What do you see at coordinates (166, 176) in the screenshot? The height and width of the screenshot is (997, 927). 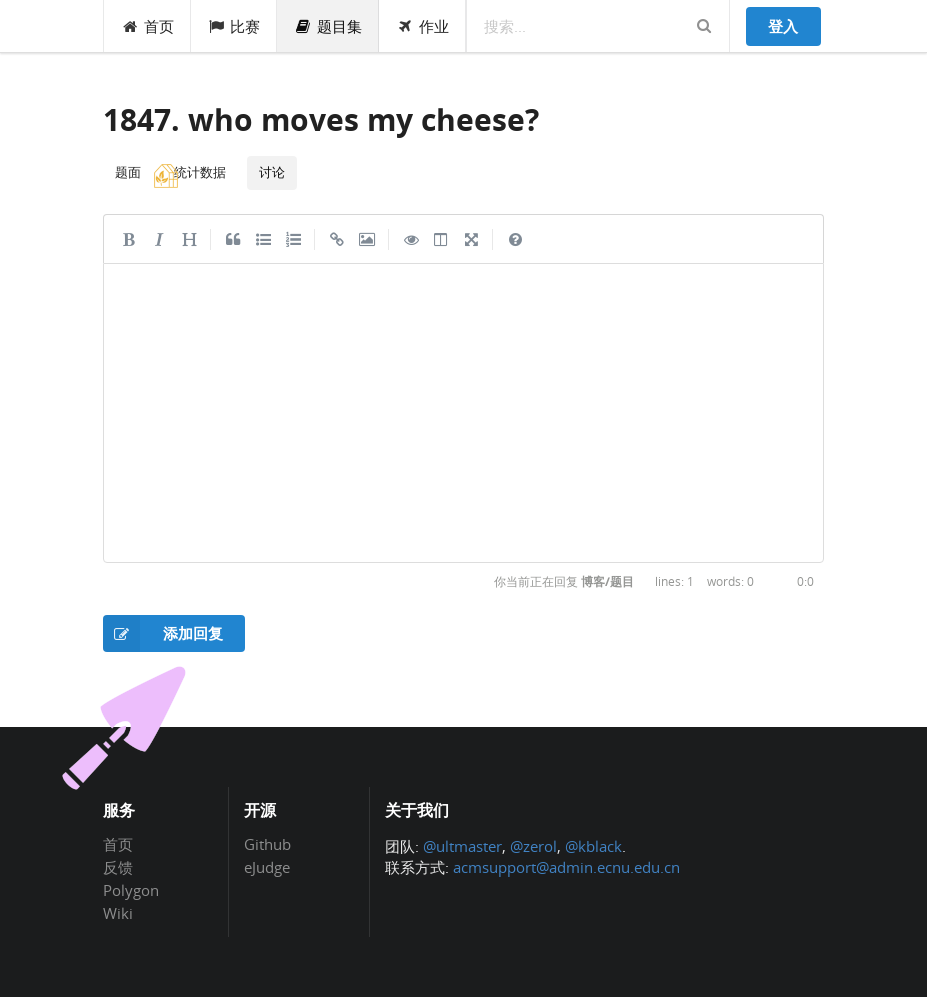 I see `access greenhouse or garden management` at bounding box center [166, 176].